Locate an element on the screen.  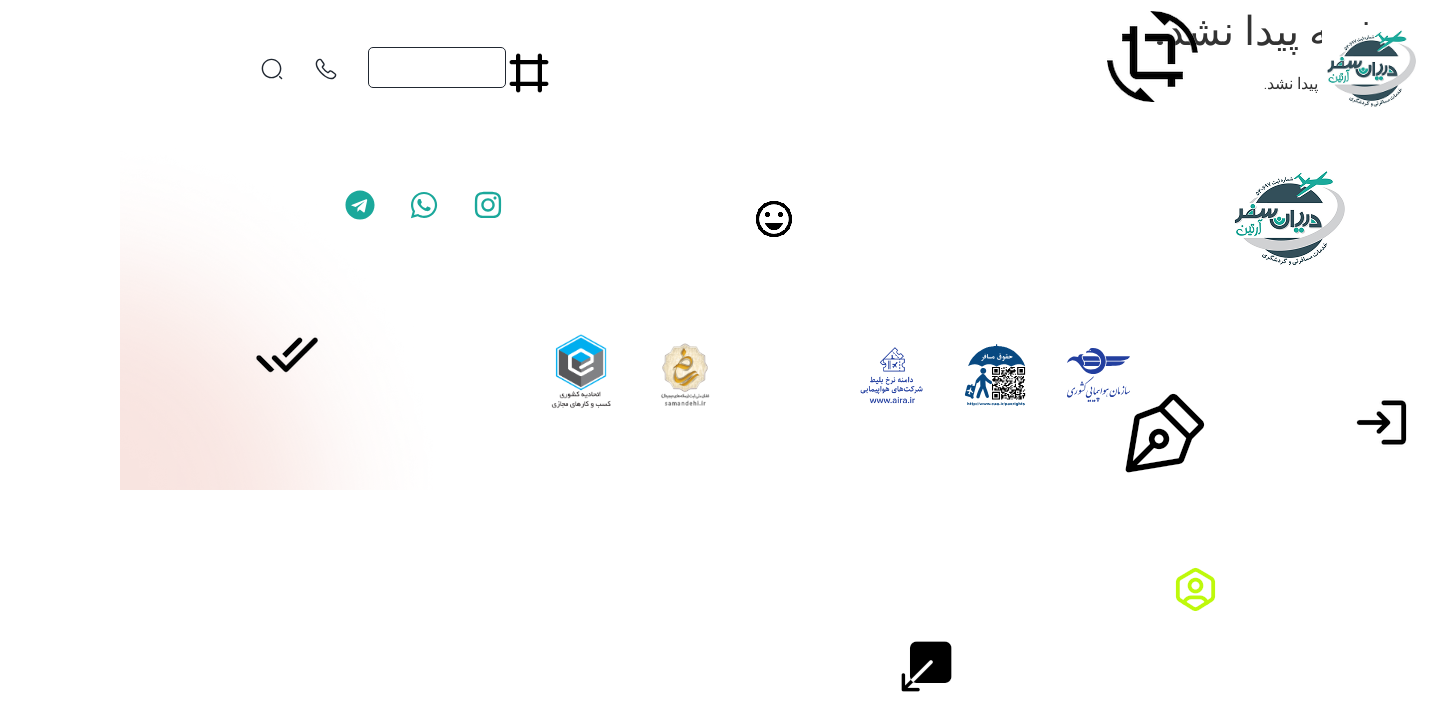
message sent and read confirmation is located at coordinates (287, 354).